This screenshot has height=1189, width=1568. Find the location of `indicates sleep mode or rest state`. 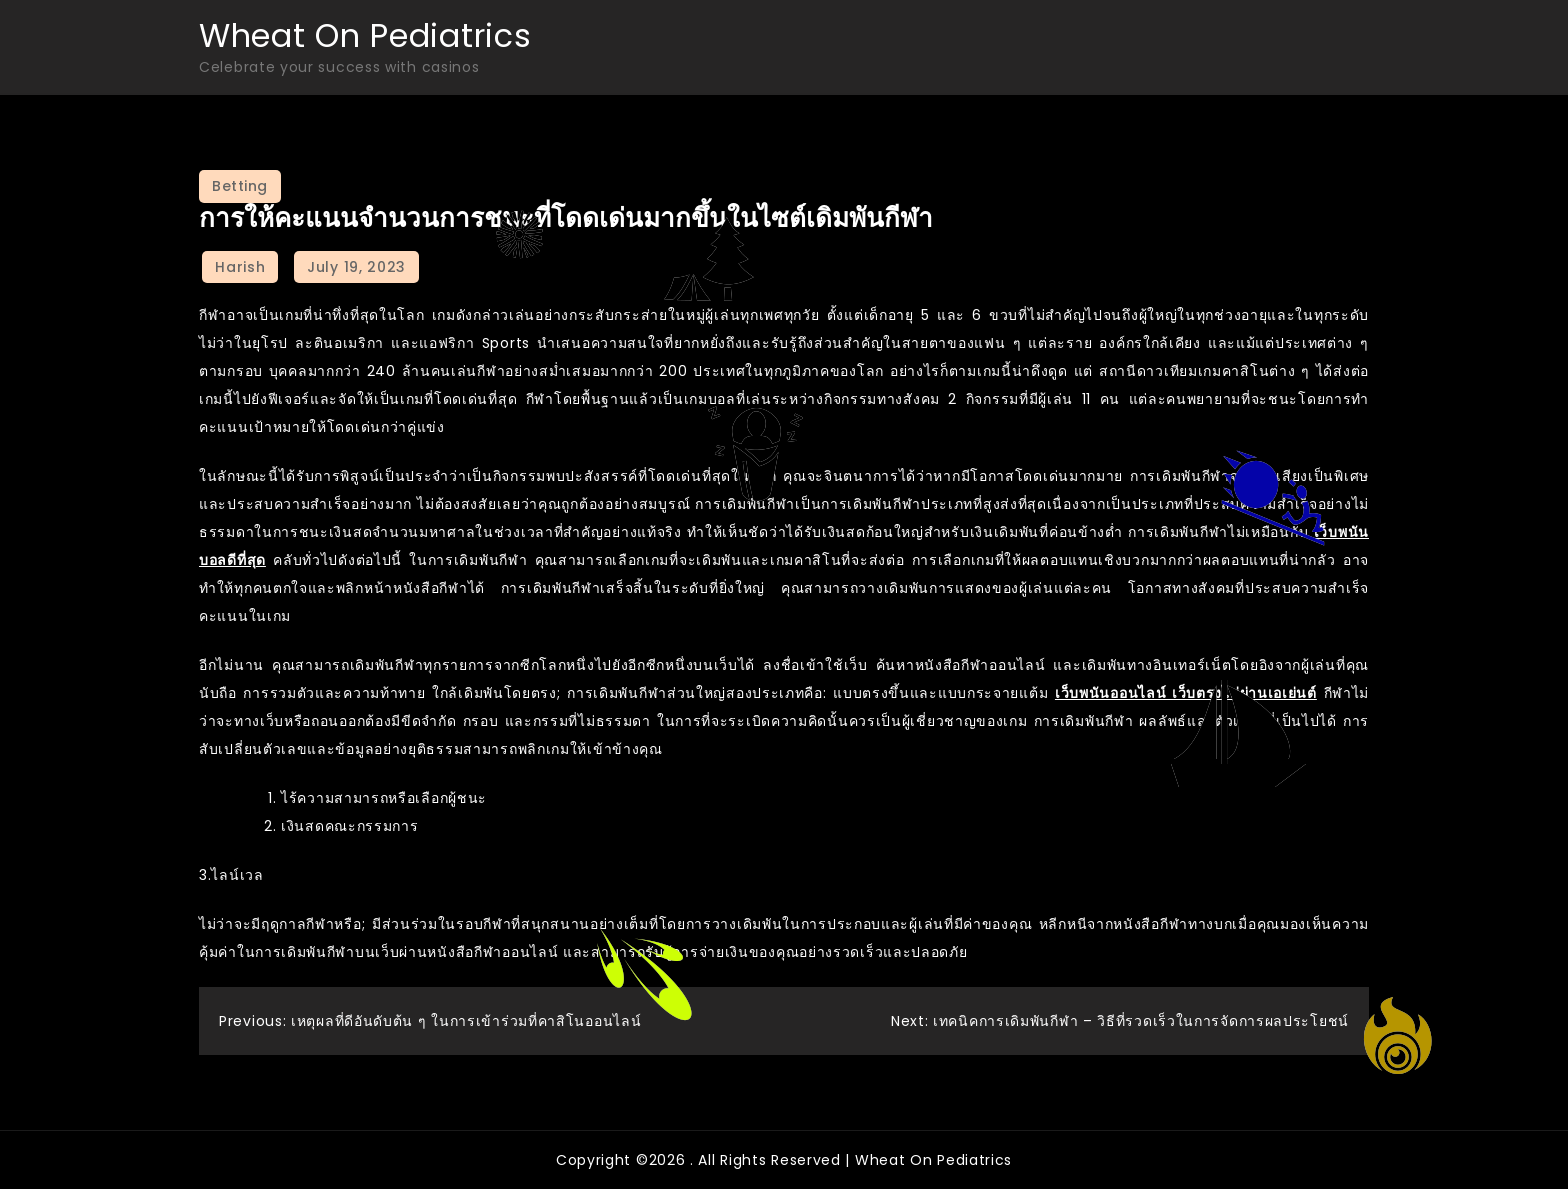

indicates sleep mode or rest state is located at coordinates (756, 454).